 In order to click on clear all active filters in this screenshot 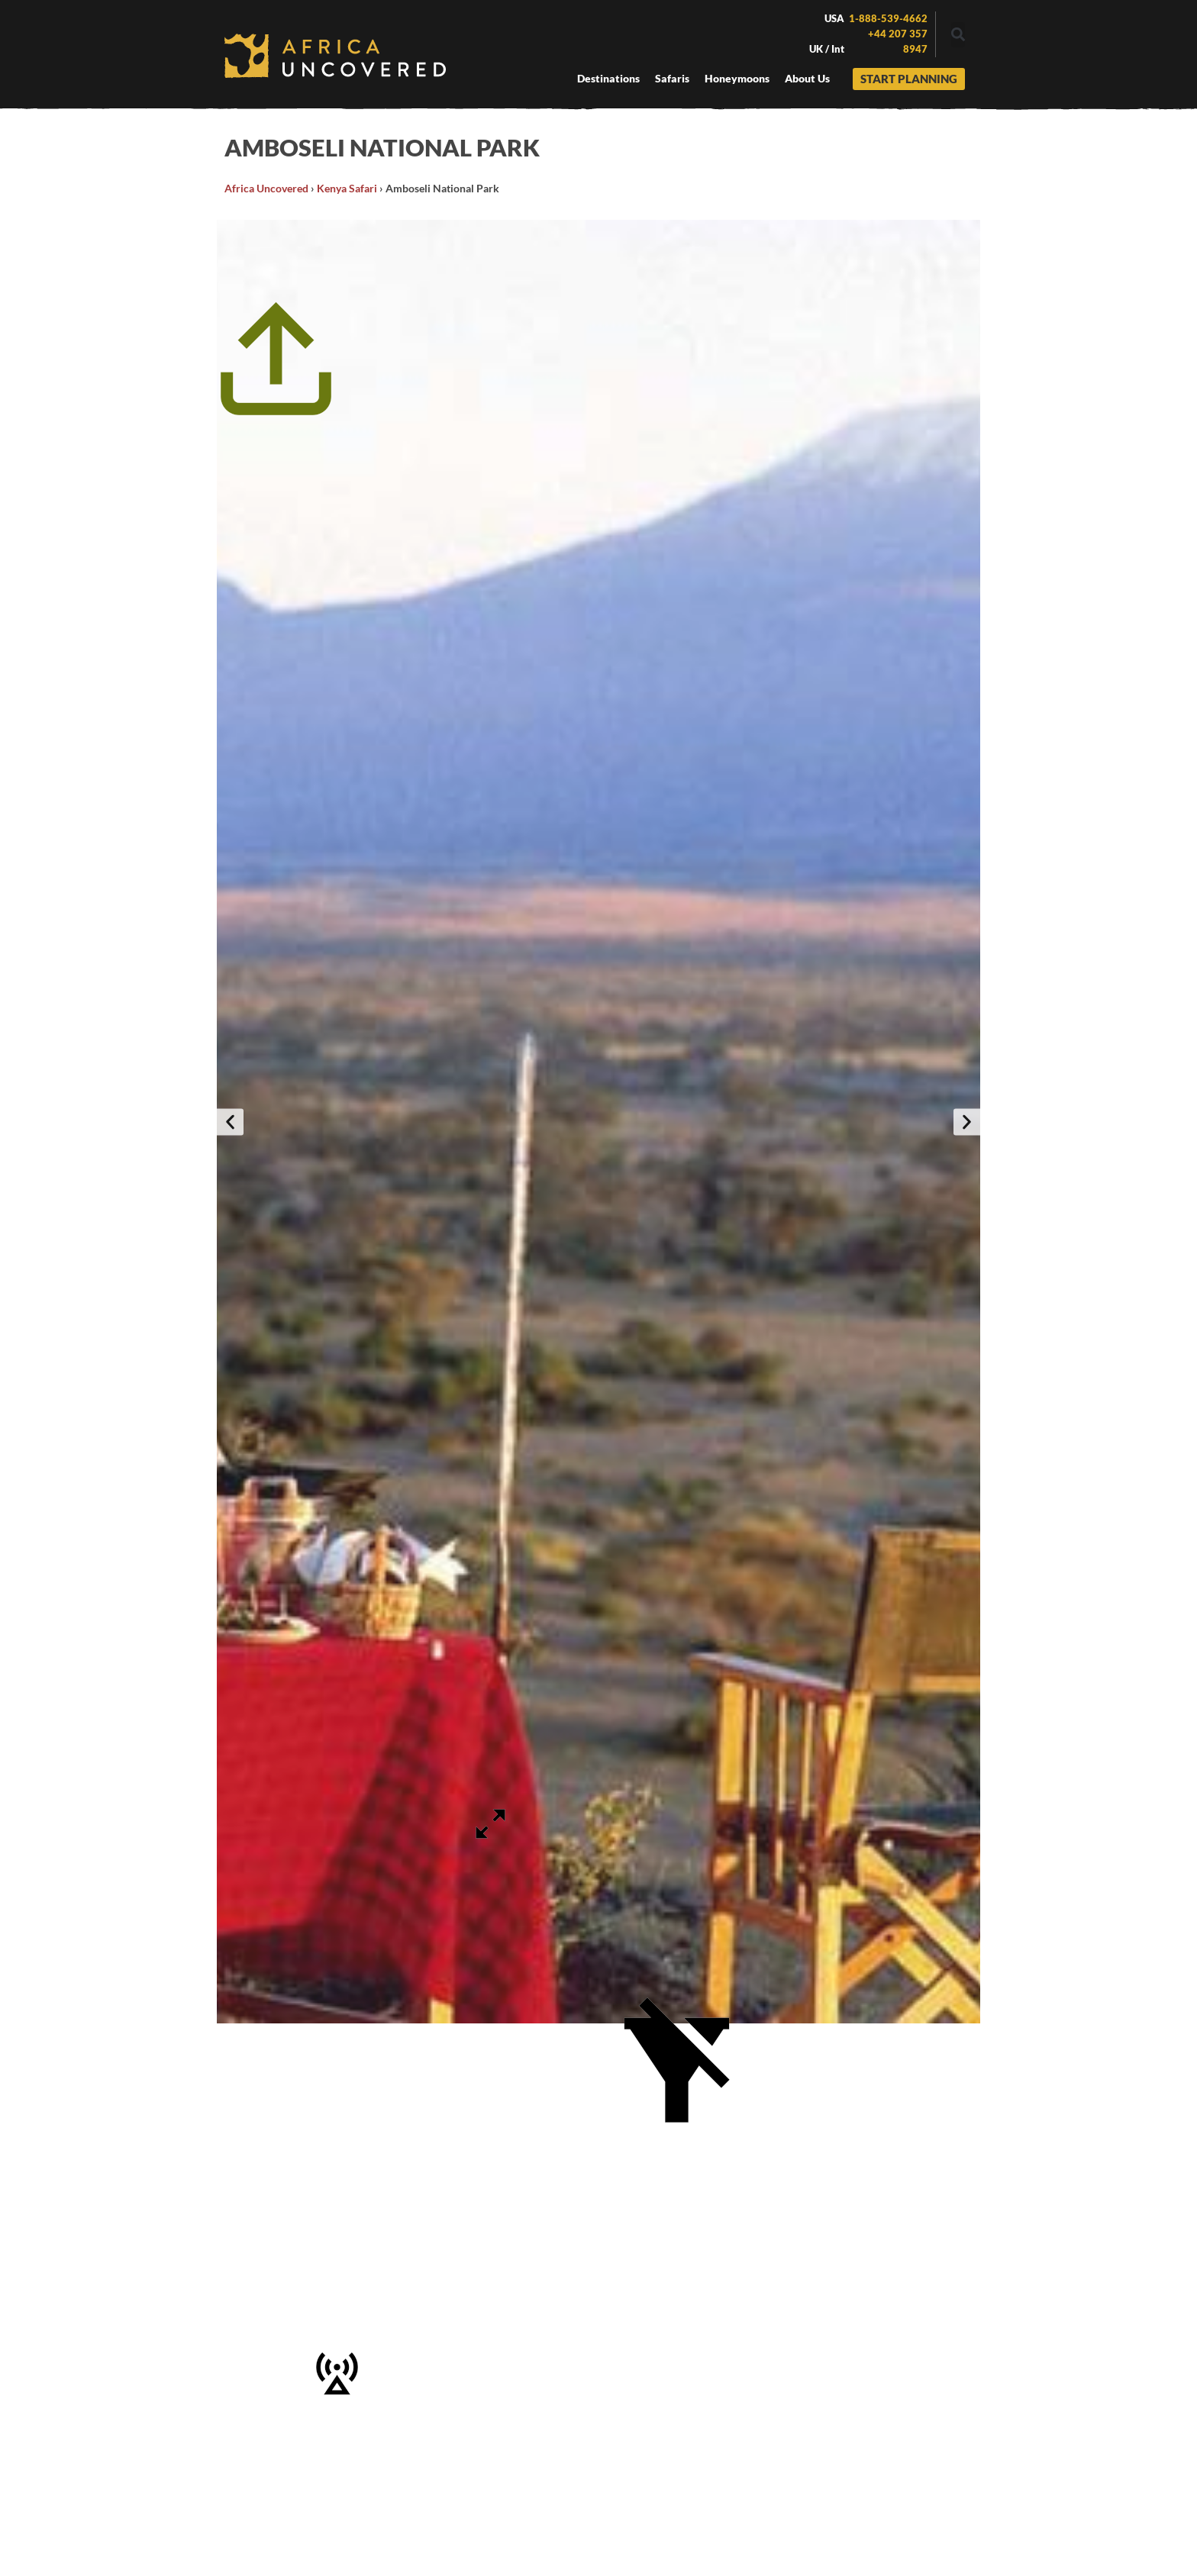, I will do `click(676, 2064)`.